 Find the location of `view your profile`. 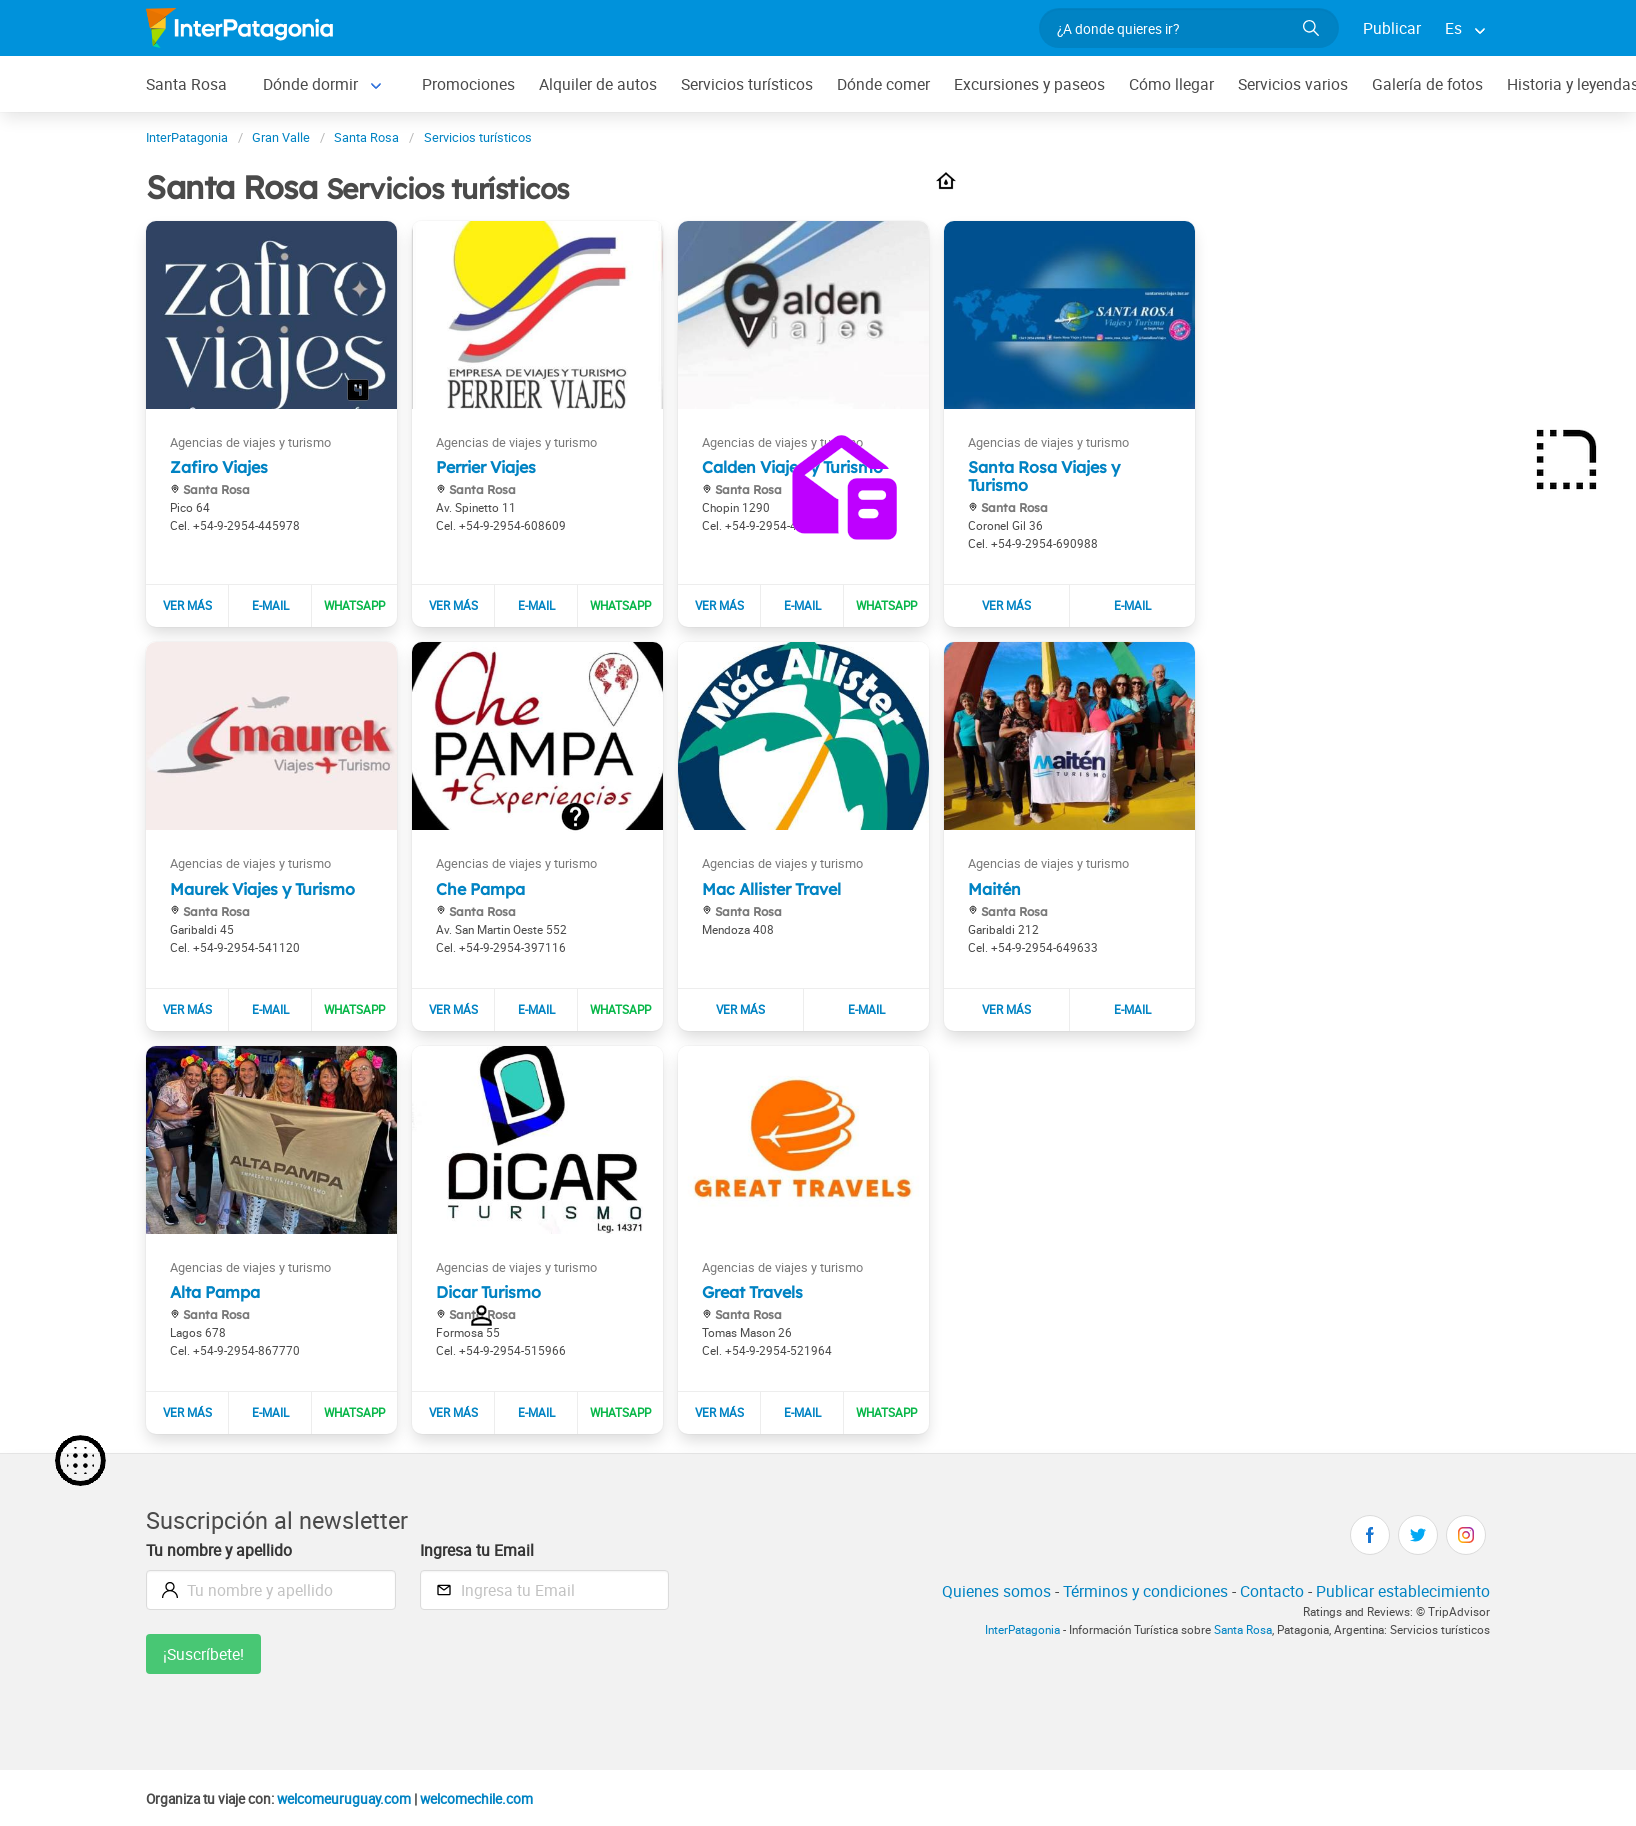

view your profile is located at coordinates (481, 1315).